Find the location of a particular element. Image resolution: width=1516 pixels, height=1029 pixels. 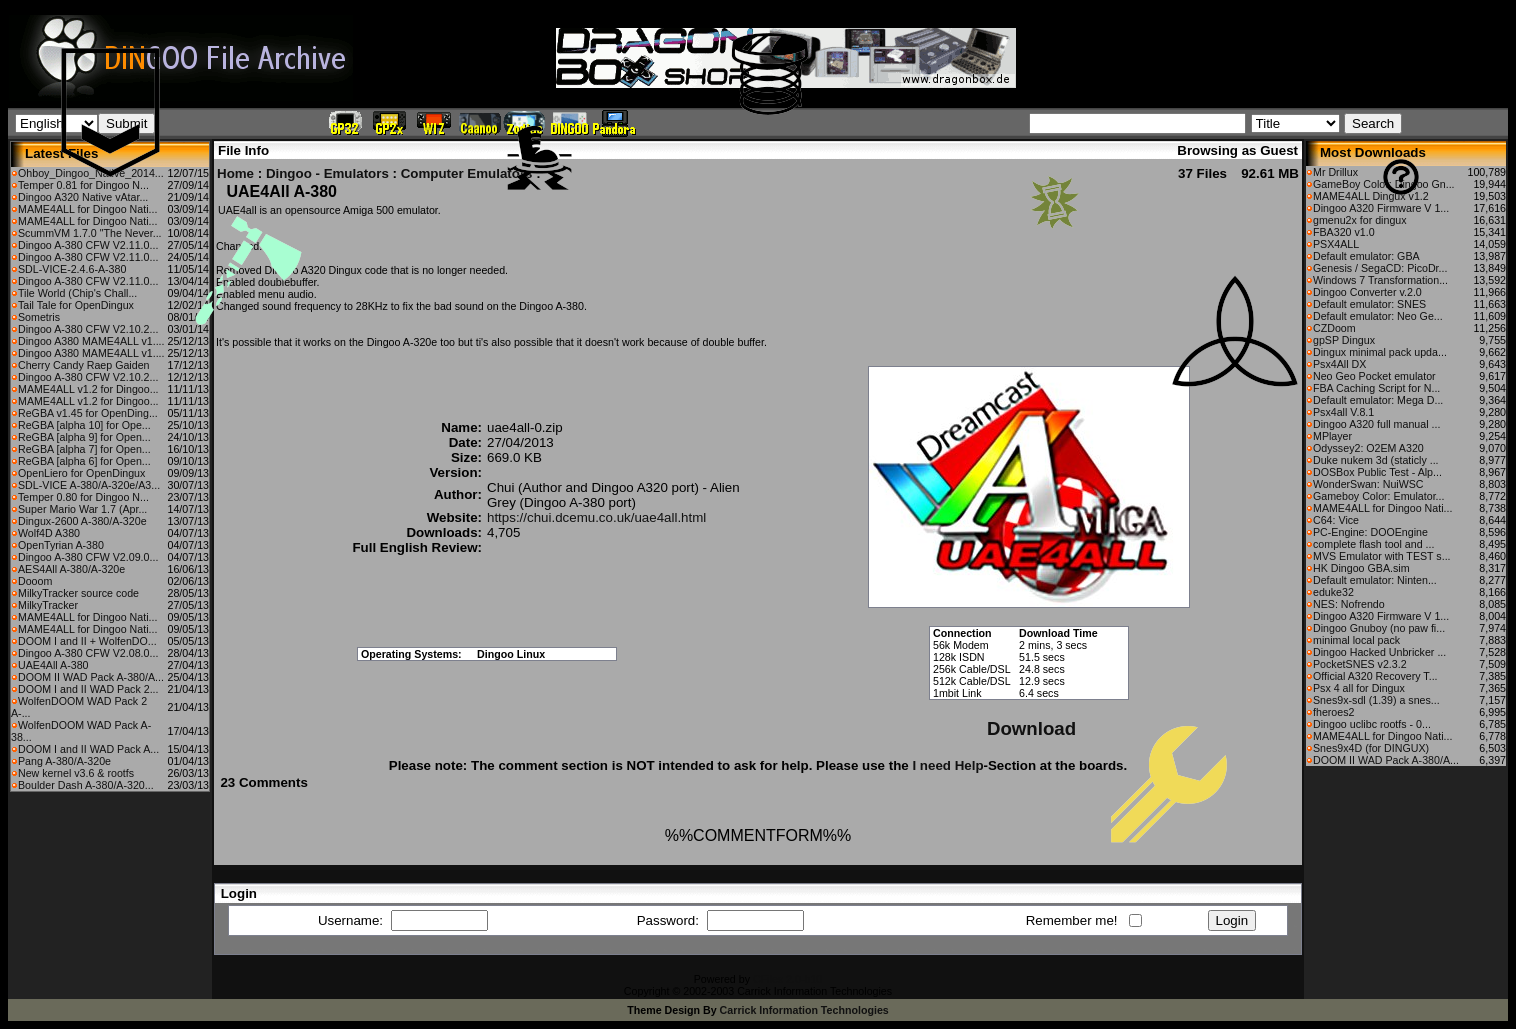

activate ground slam ability is located at coordinates (539, 157).